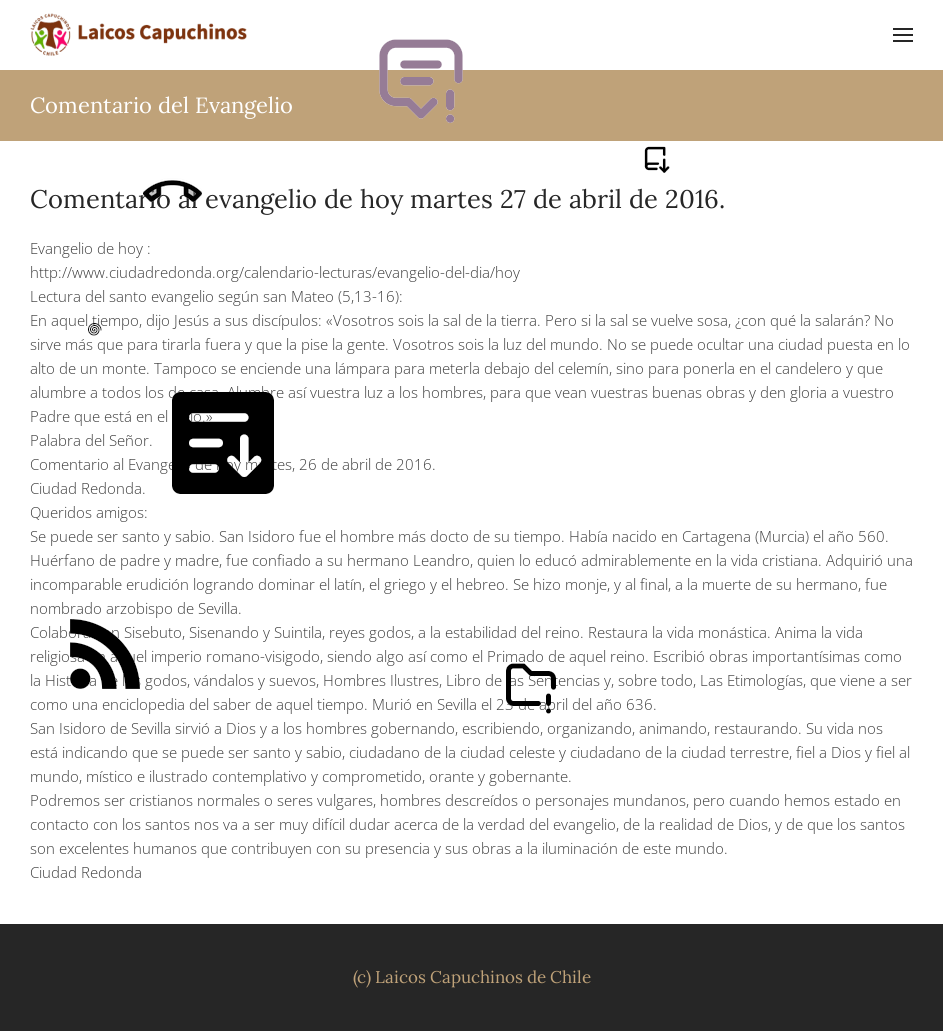 Image resolution: width=943 pixels, height=1031 pixels. I want to click on folder contains items requiring attention, so click(531, 686).